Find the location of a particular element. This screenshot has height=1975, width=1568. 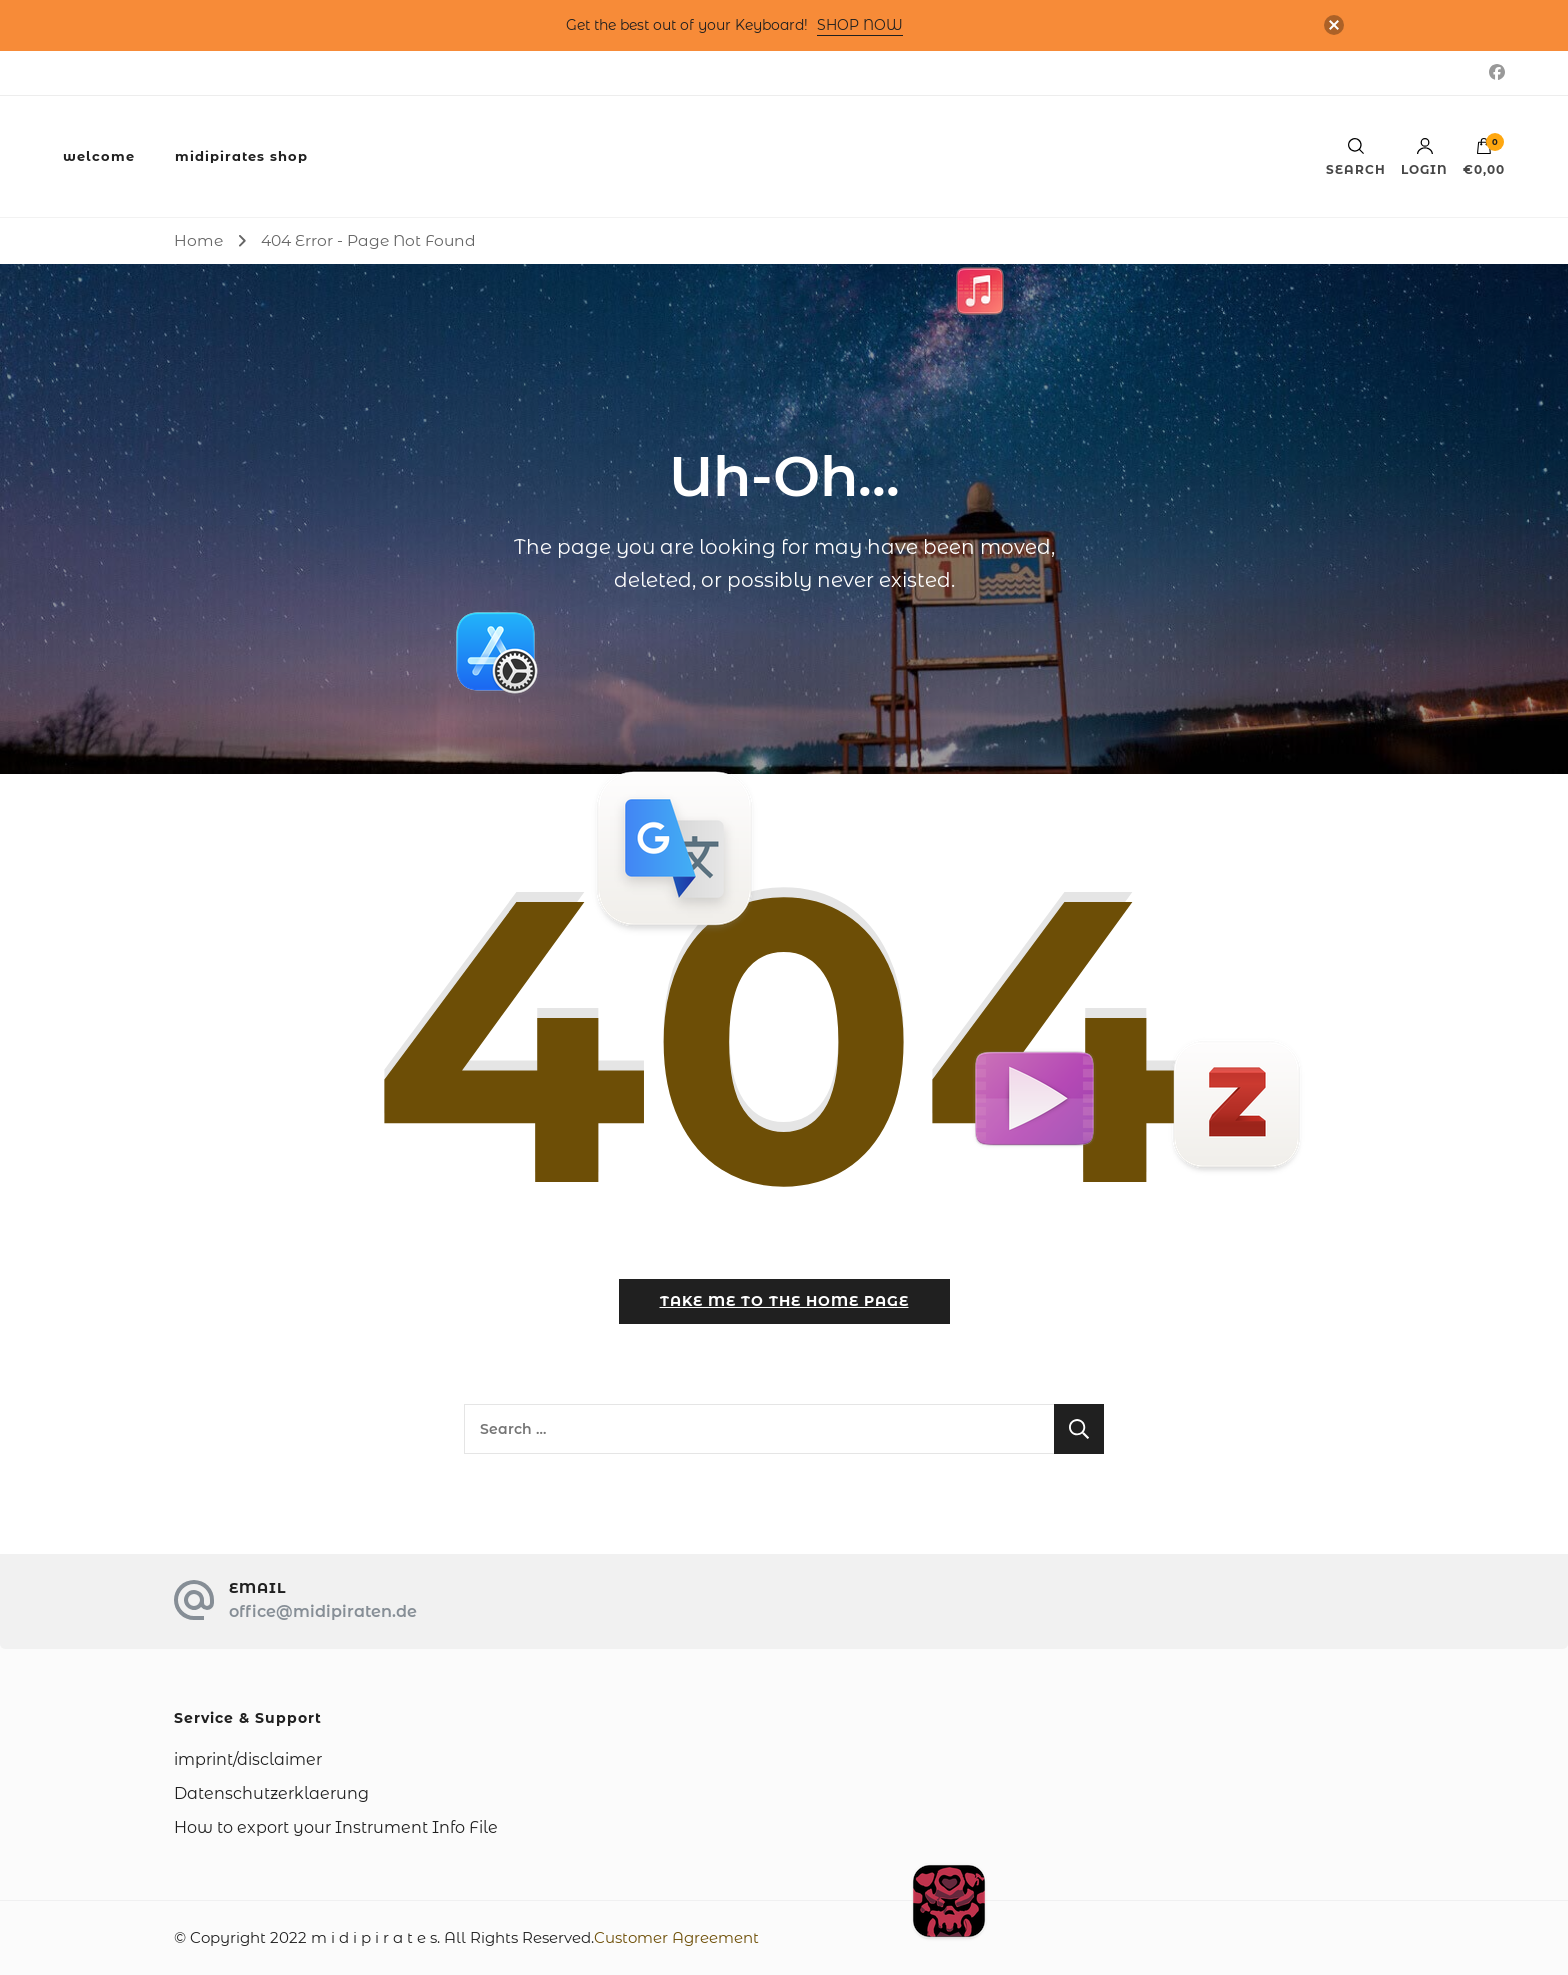

open google translate app is located at coordinates (674, 848).